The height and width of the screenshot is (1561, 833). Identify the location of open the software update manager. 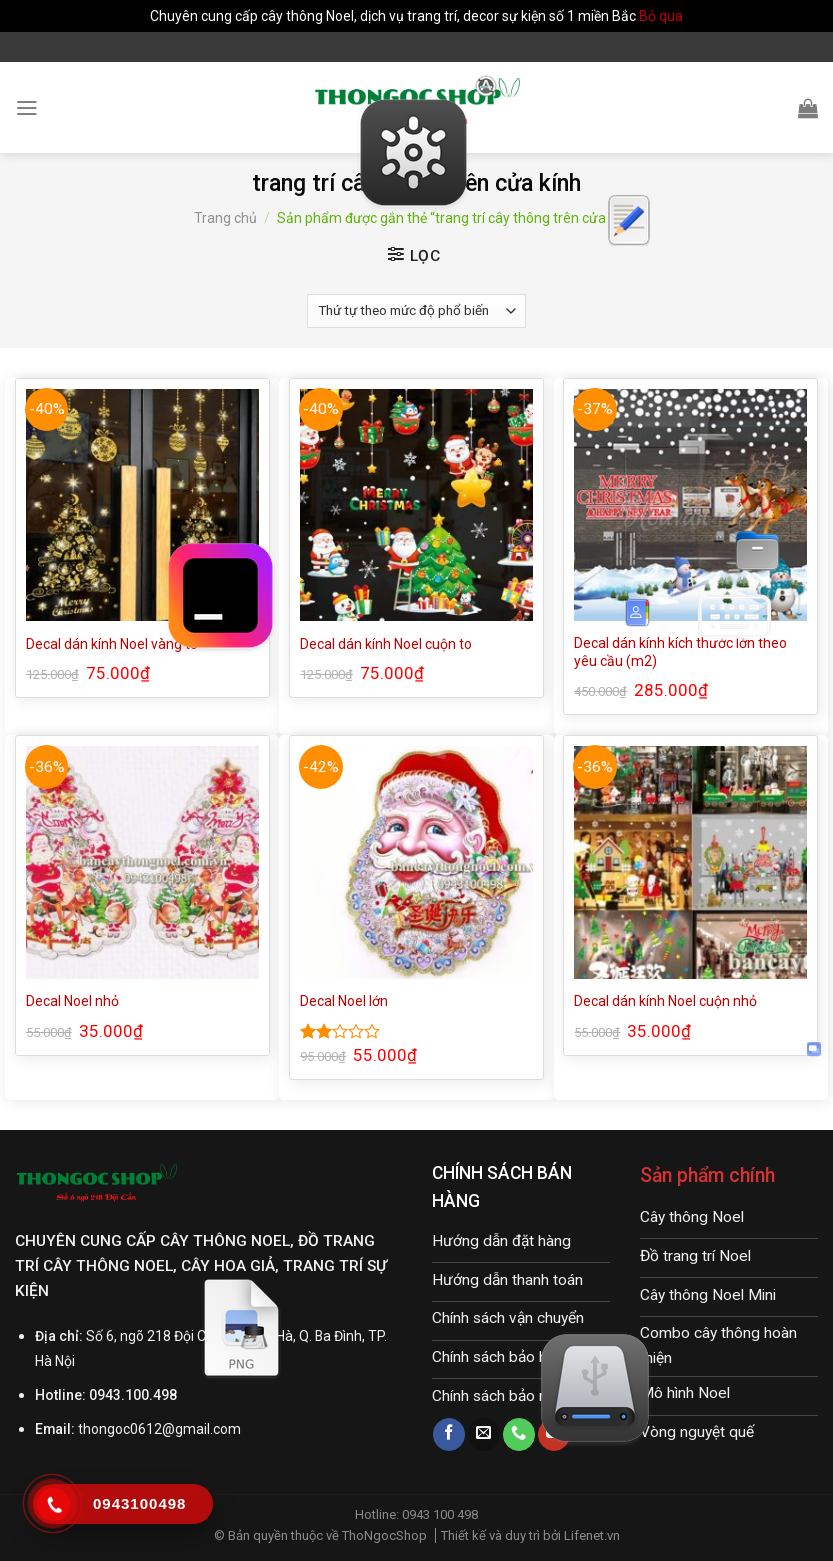
(486, 86).